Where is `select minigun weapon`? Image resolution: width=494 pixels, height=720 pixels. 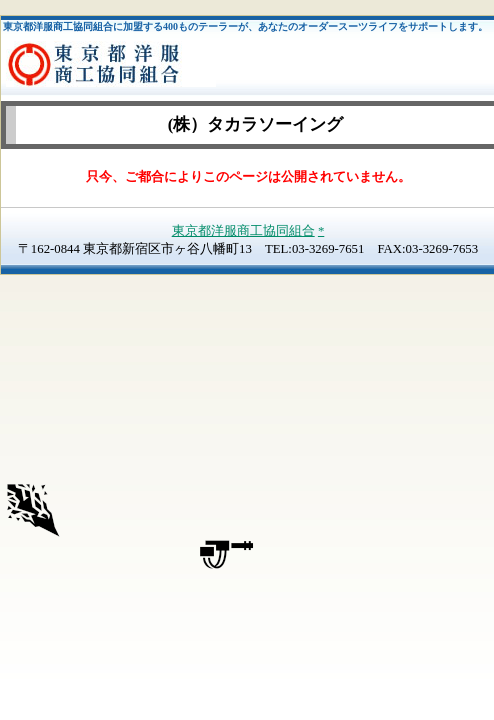
select minigun weapon is located at coordinates (226, 547).